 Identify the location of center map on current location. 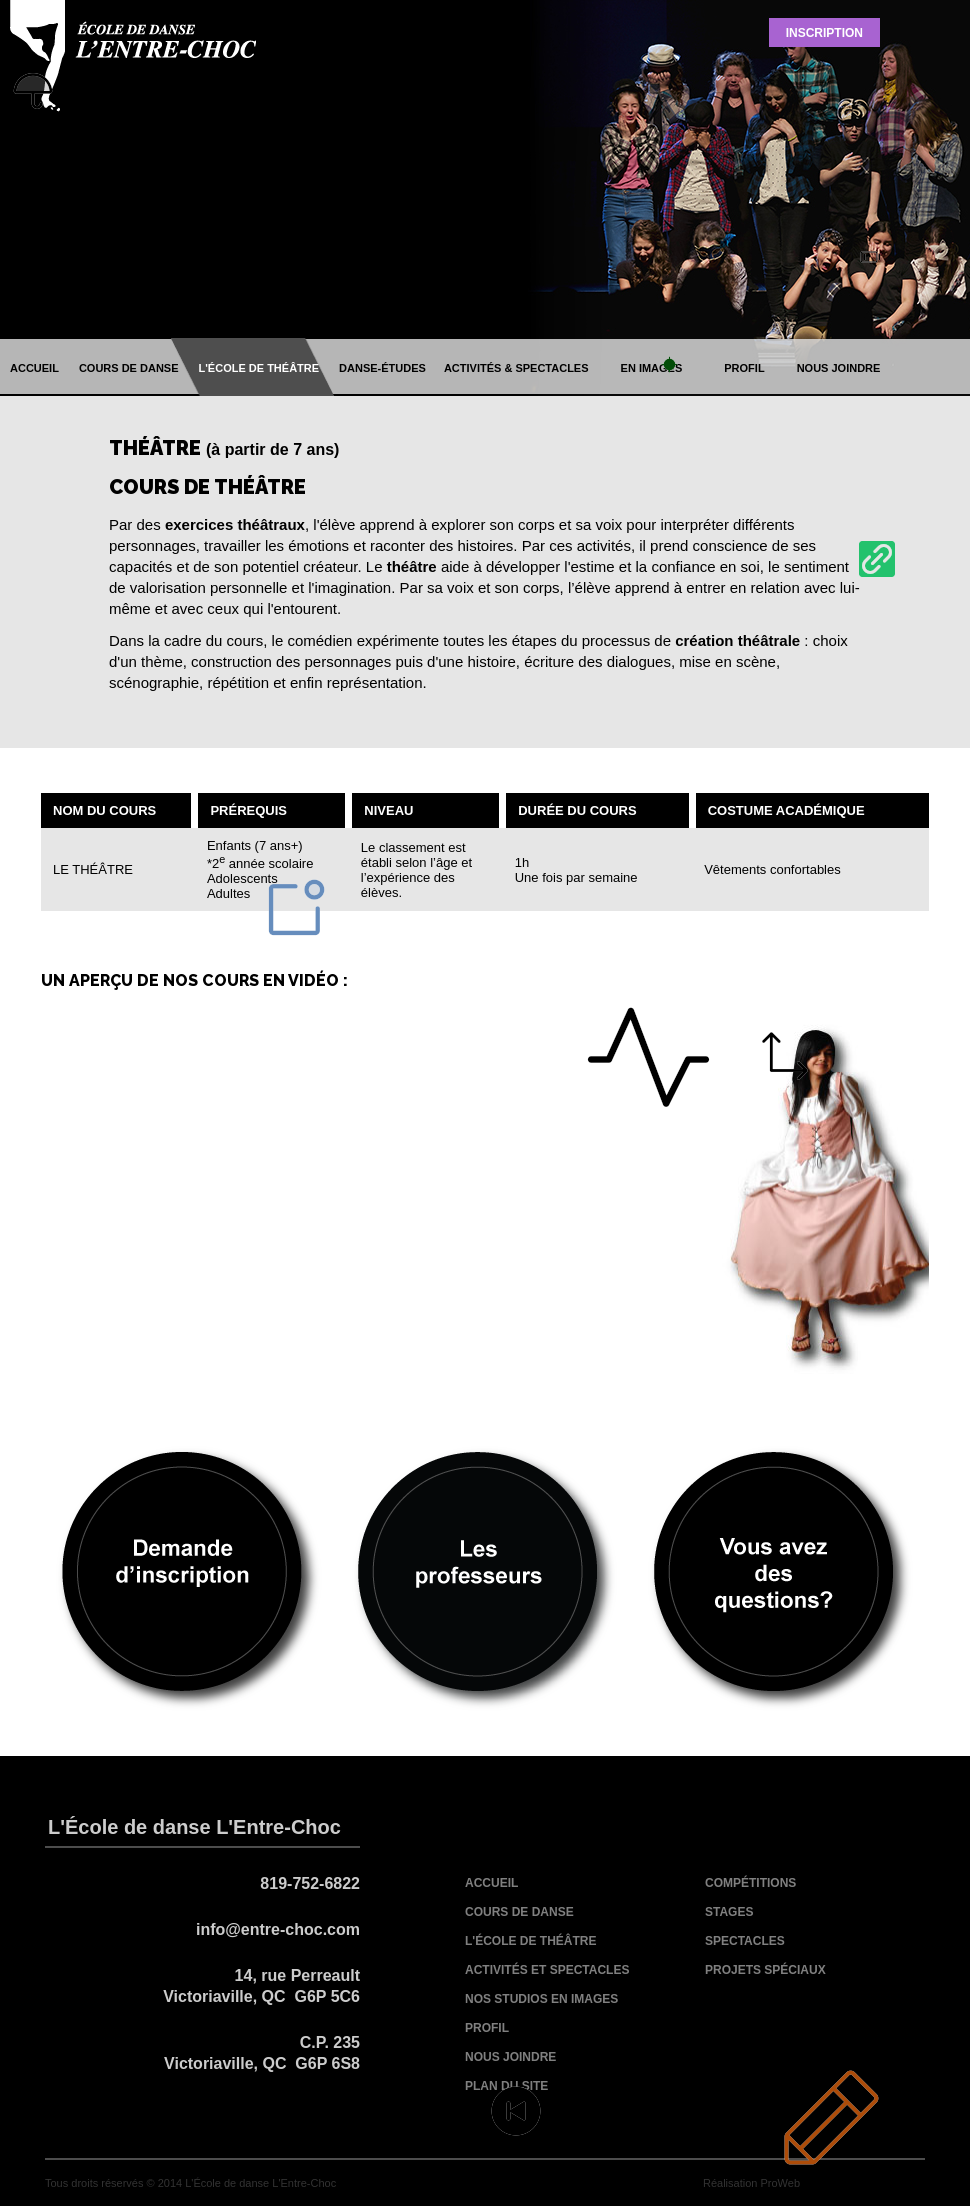
(669, 364).